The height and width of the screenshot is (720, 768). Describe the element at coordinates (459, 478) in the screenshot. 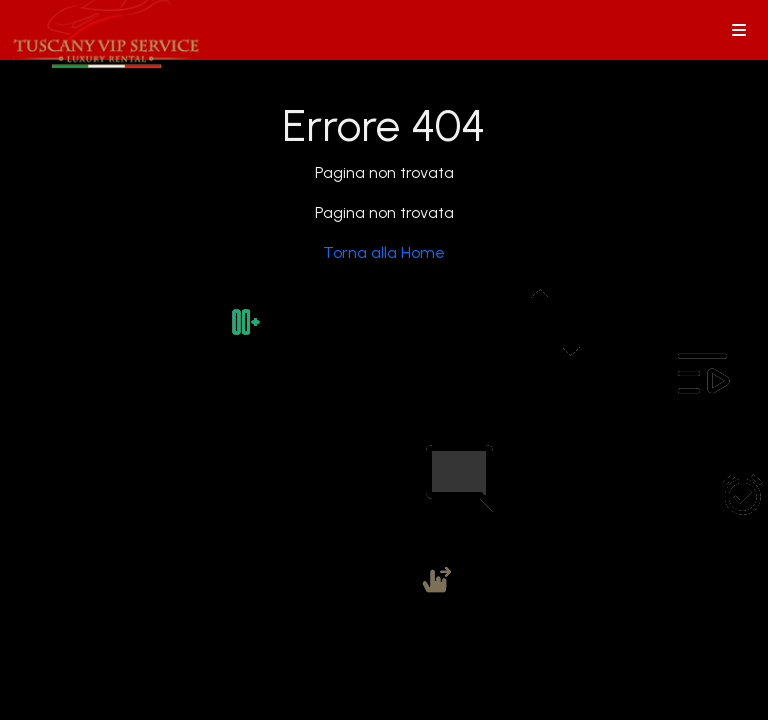

I see `open comments or discussion` at that location.